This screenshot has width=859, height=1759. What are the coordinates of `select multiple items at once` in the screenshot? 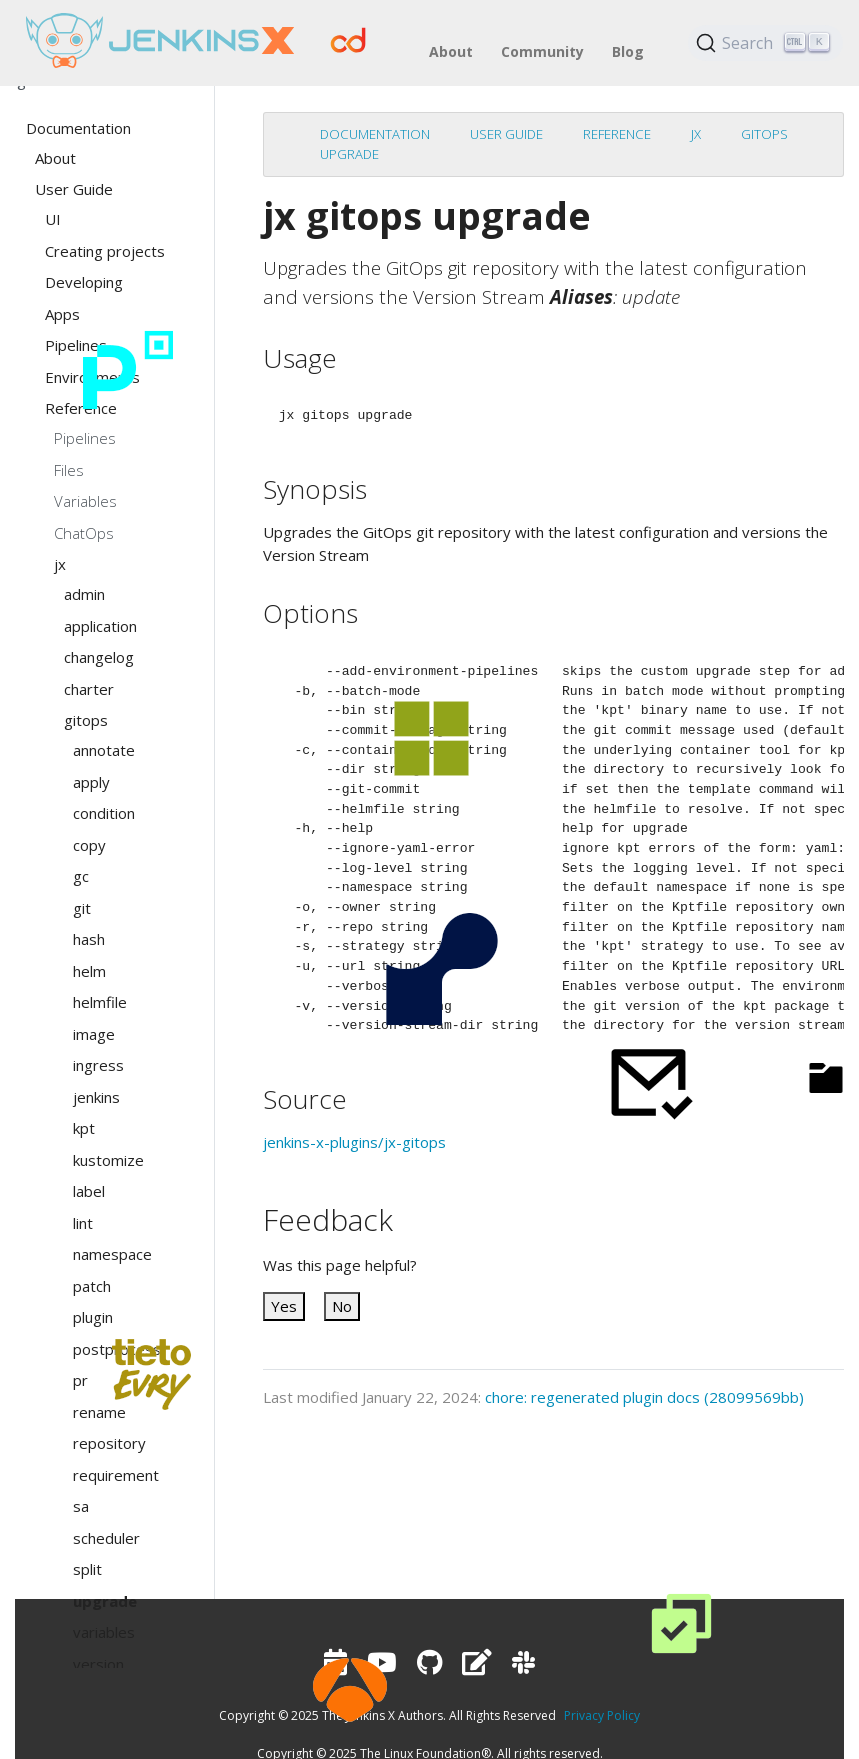 It's located at (681, 1623).